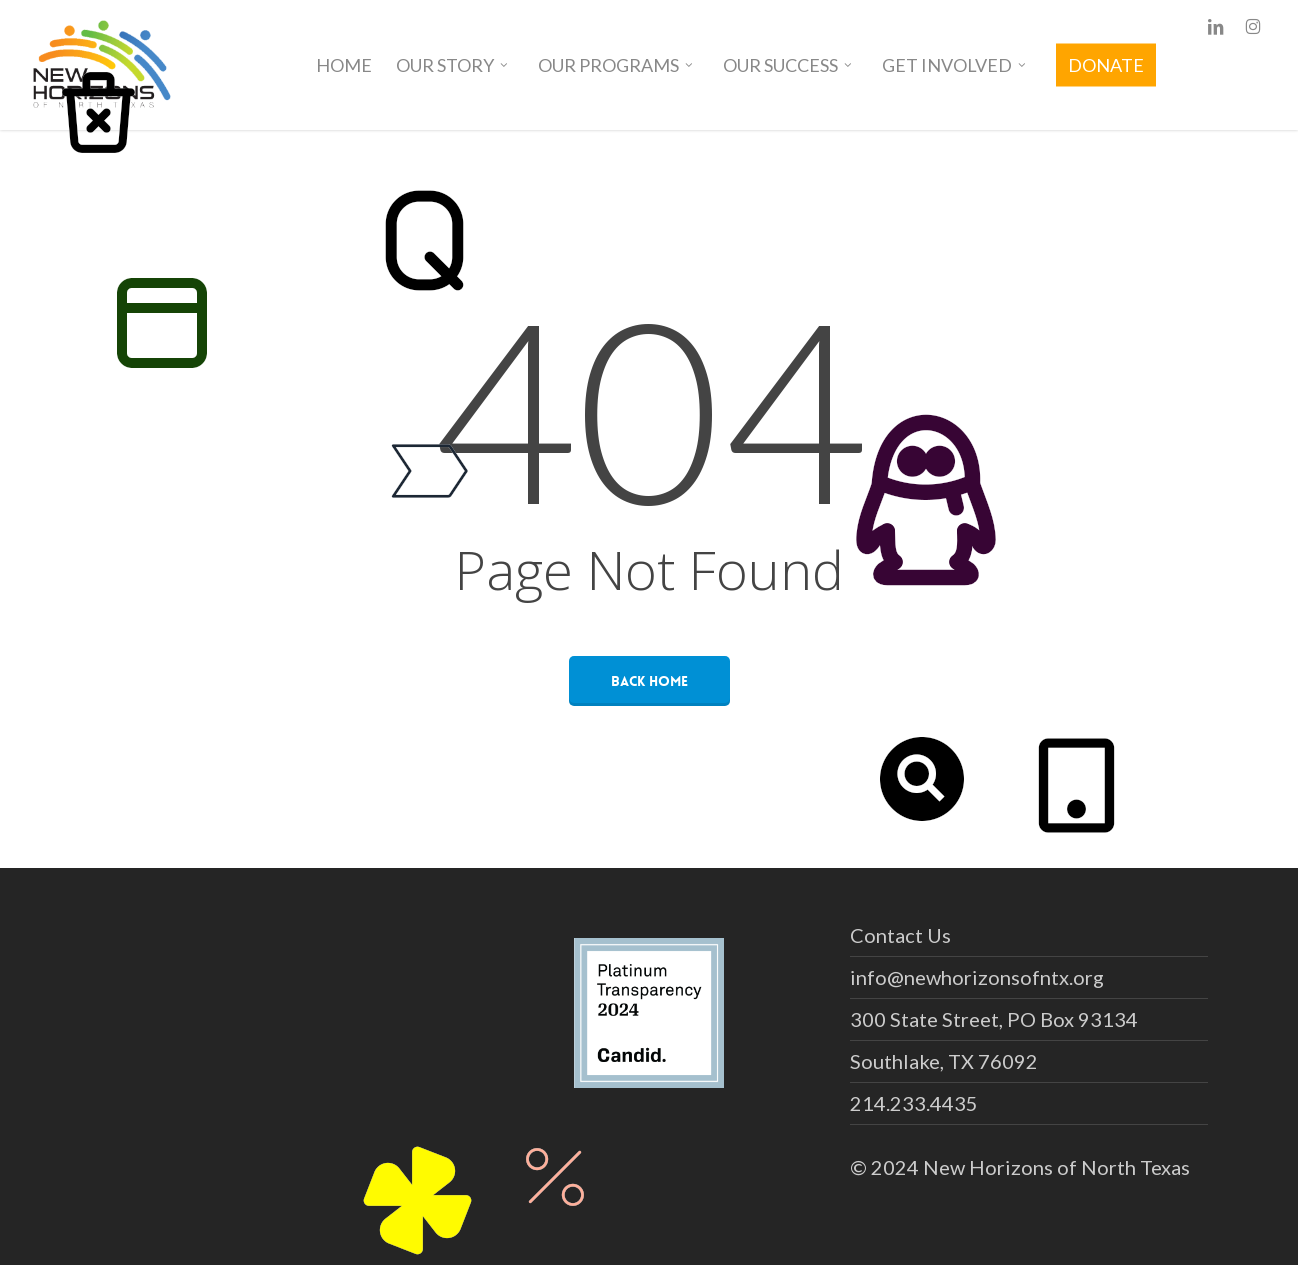 The height and width of the screenshot is (1265, 1298). What do you see at coordinates (427, 471) in the screenshot?
I see `apply a tag or label to an item` at bounding box center [427, 471].